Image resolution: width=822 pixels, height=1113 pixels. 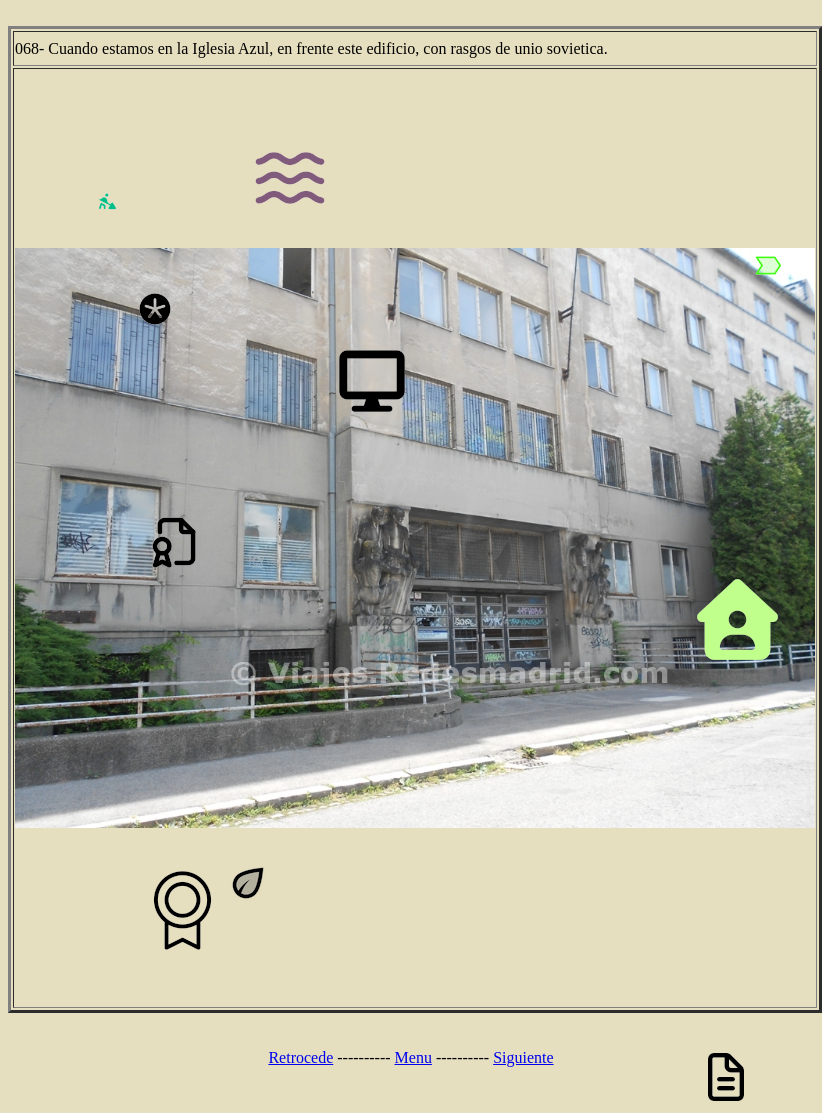 What do you see at coordinates (176, 541) in the screenshot?
I see `view certified or verified document` at bounding box center [176, 541].